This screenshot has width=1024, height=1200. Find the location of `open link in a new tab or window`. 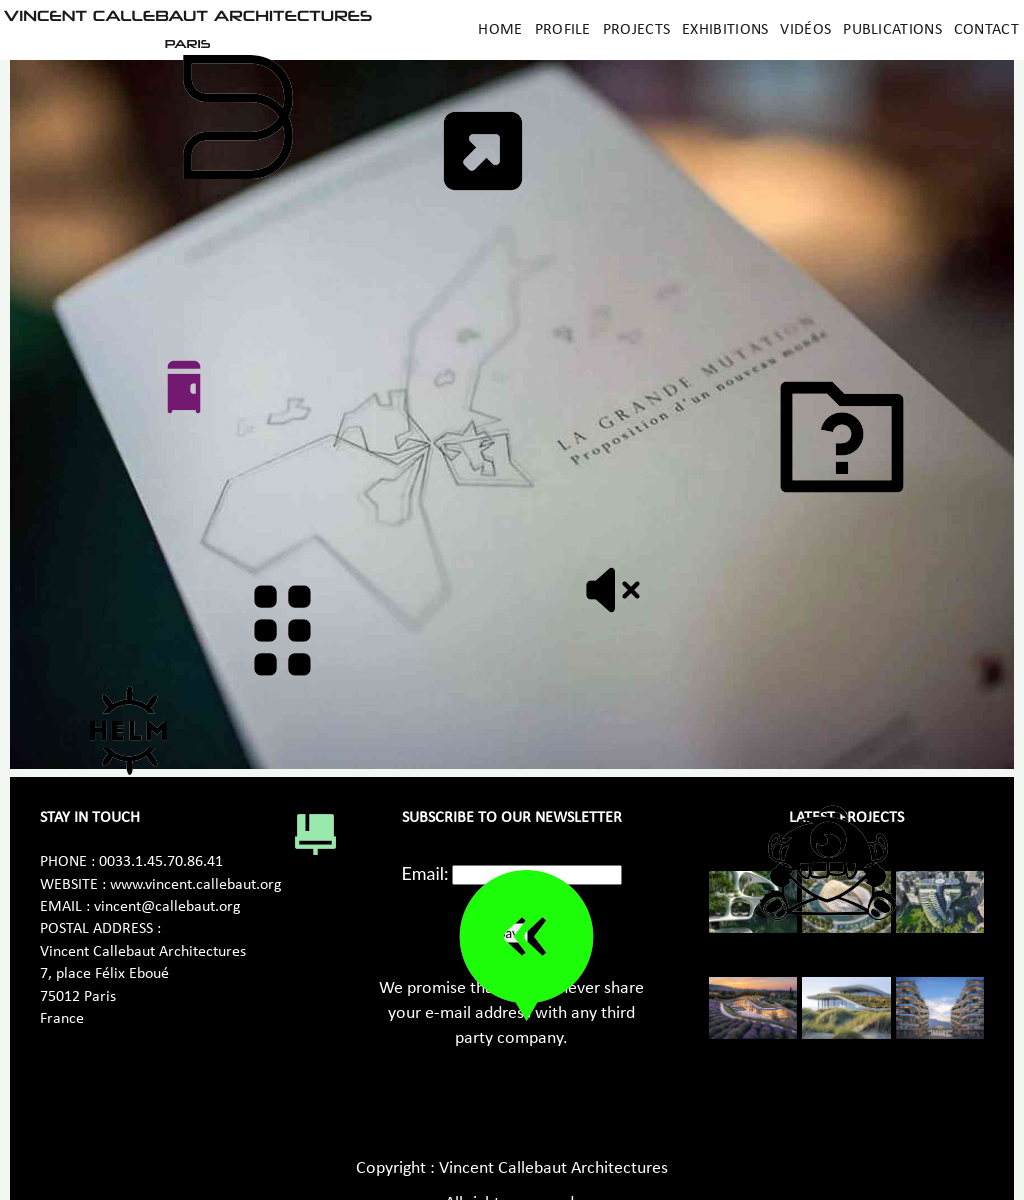

open link in a new tab or window is located at coordinates (483, 151).